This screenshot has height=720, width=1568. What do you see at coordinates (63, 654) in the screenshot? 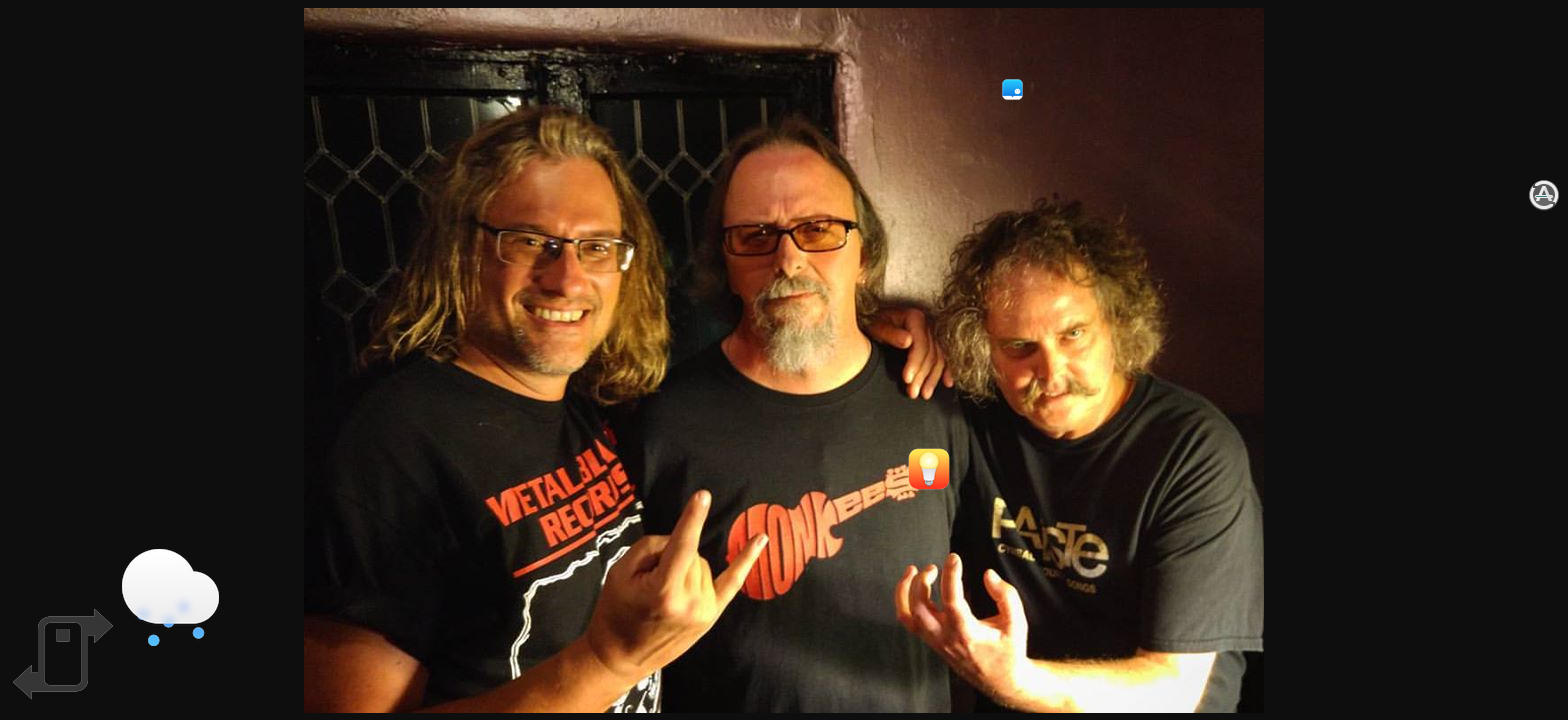
I see `configure network proxy settings` at bounding box center [63, 654].